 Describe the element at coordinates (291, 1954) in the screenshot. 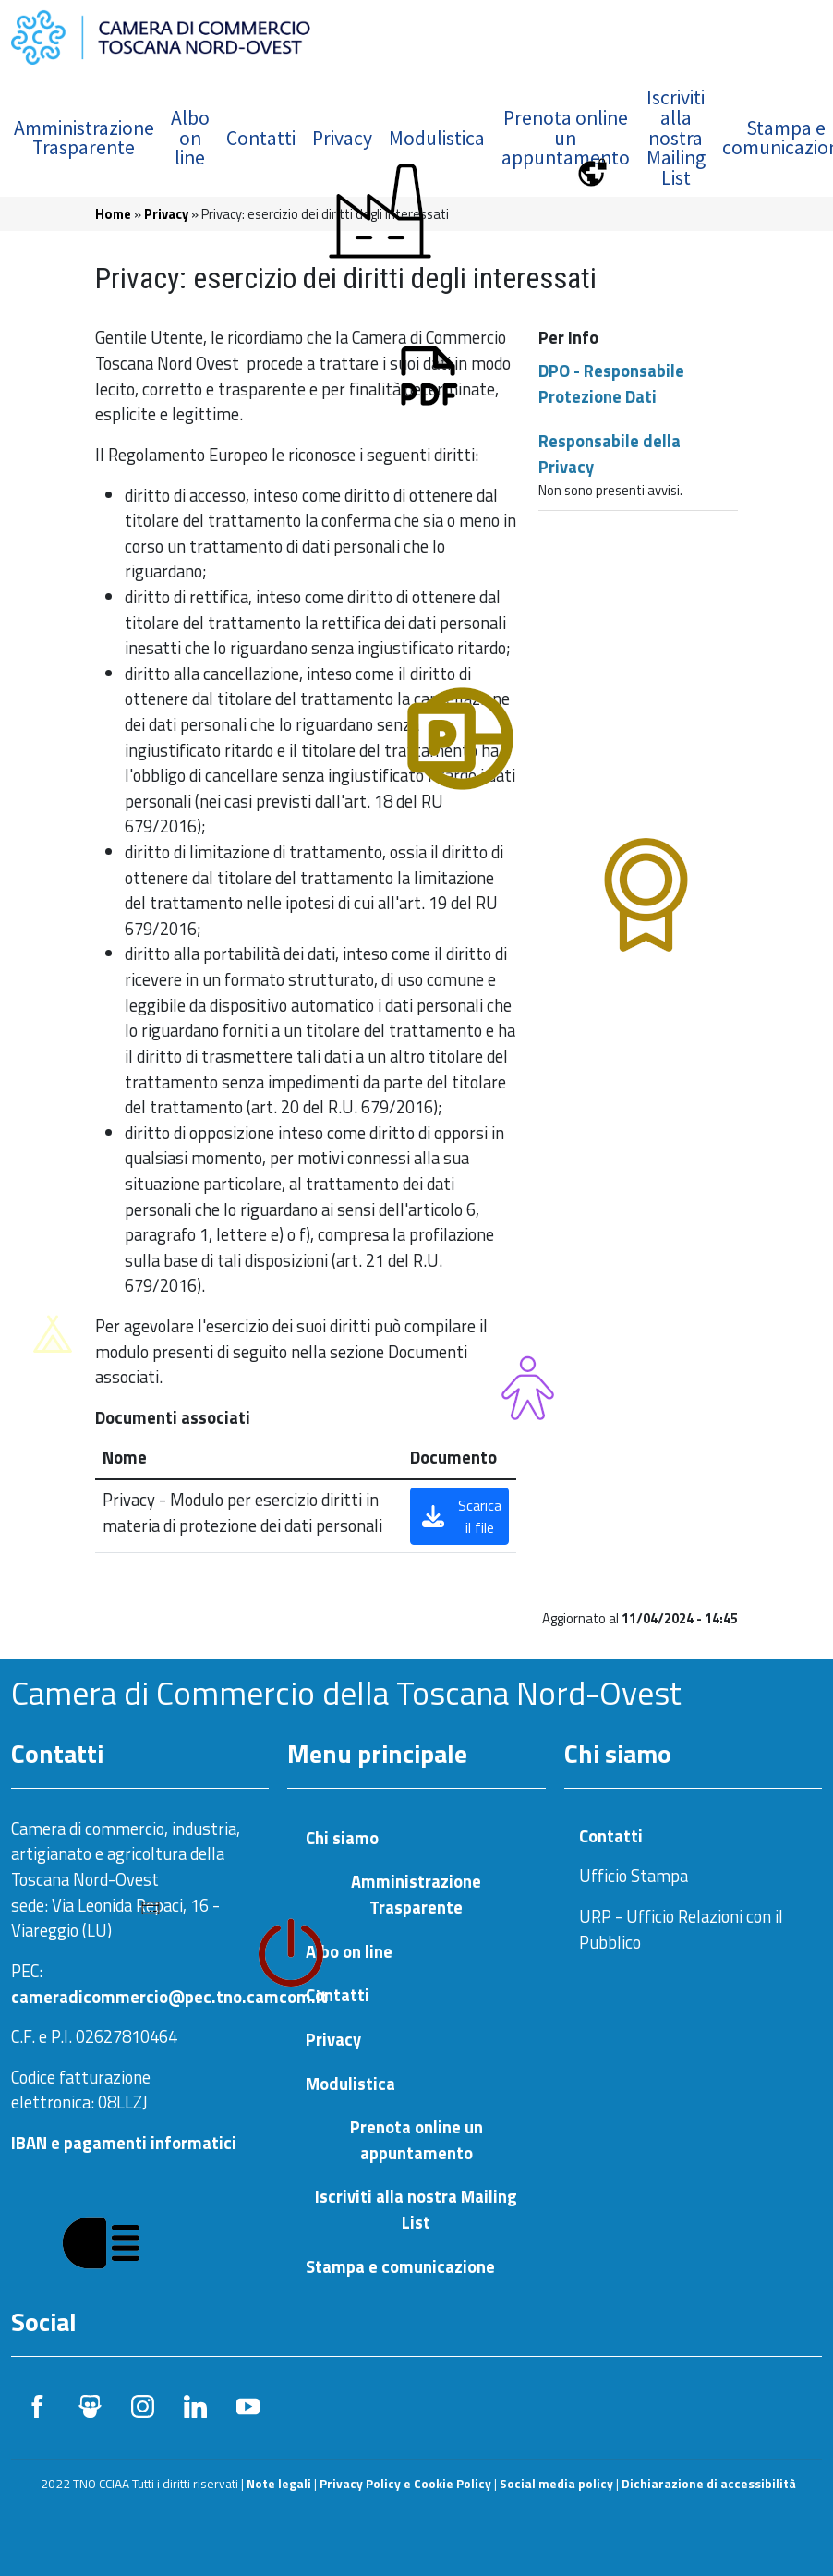

I see `turn off or shut down the device` at that location.